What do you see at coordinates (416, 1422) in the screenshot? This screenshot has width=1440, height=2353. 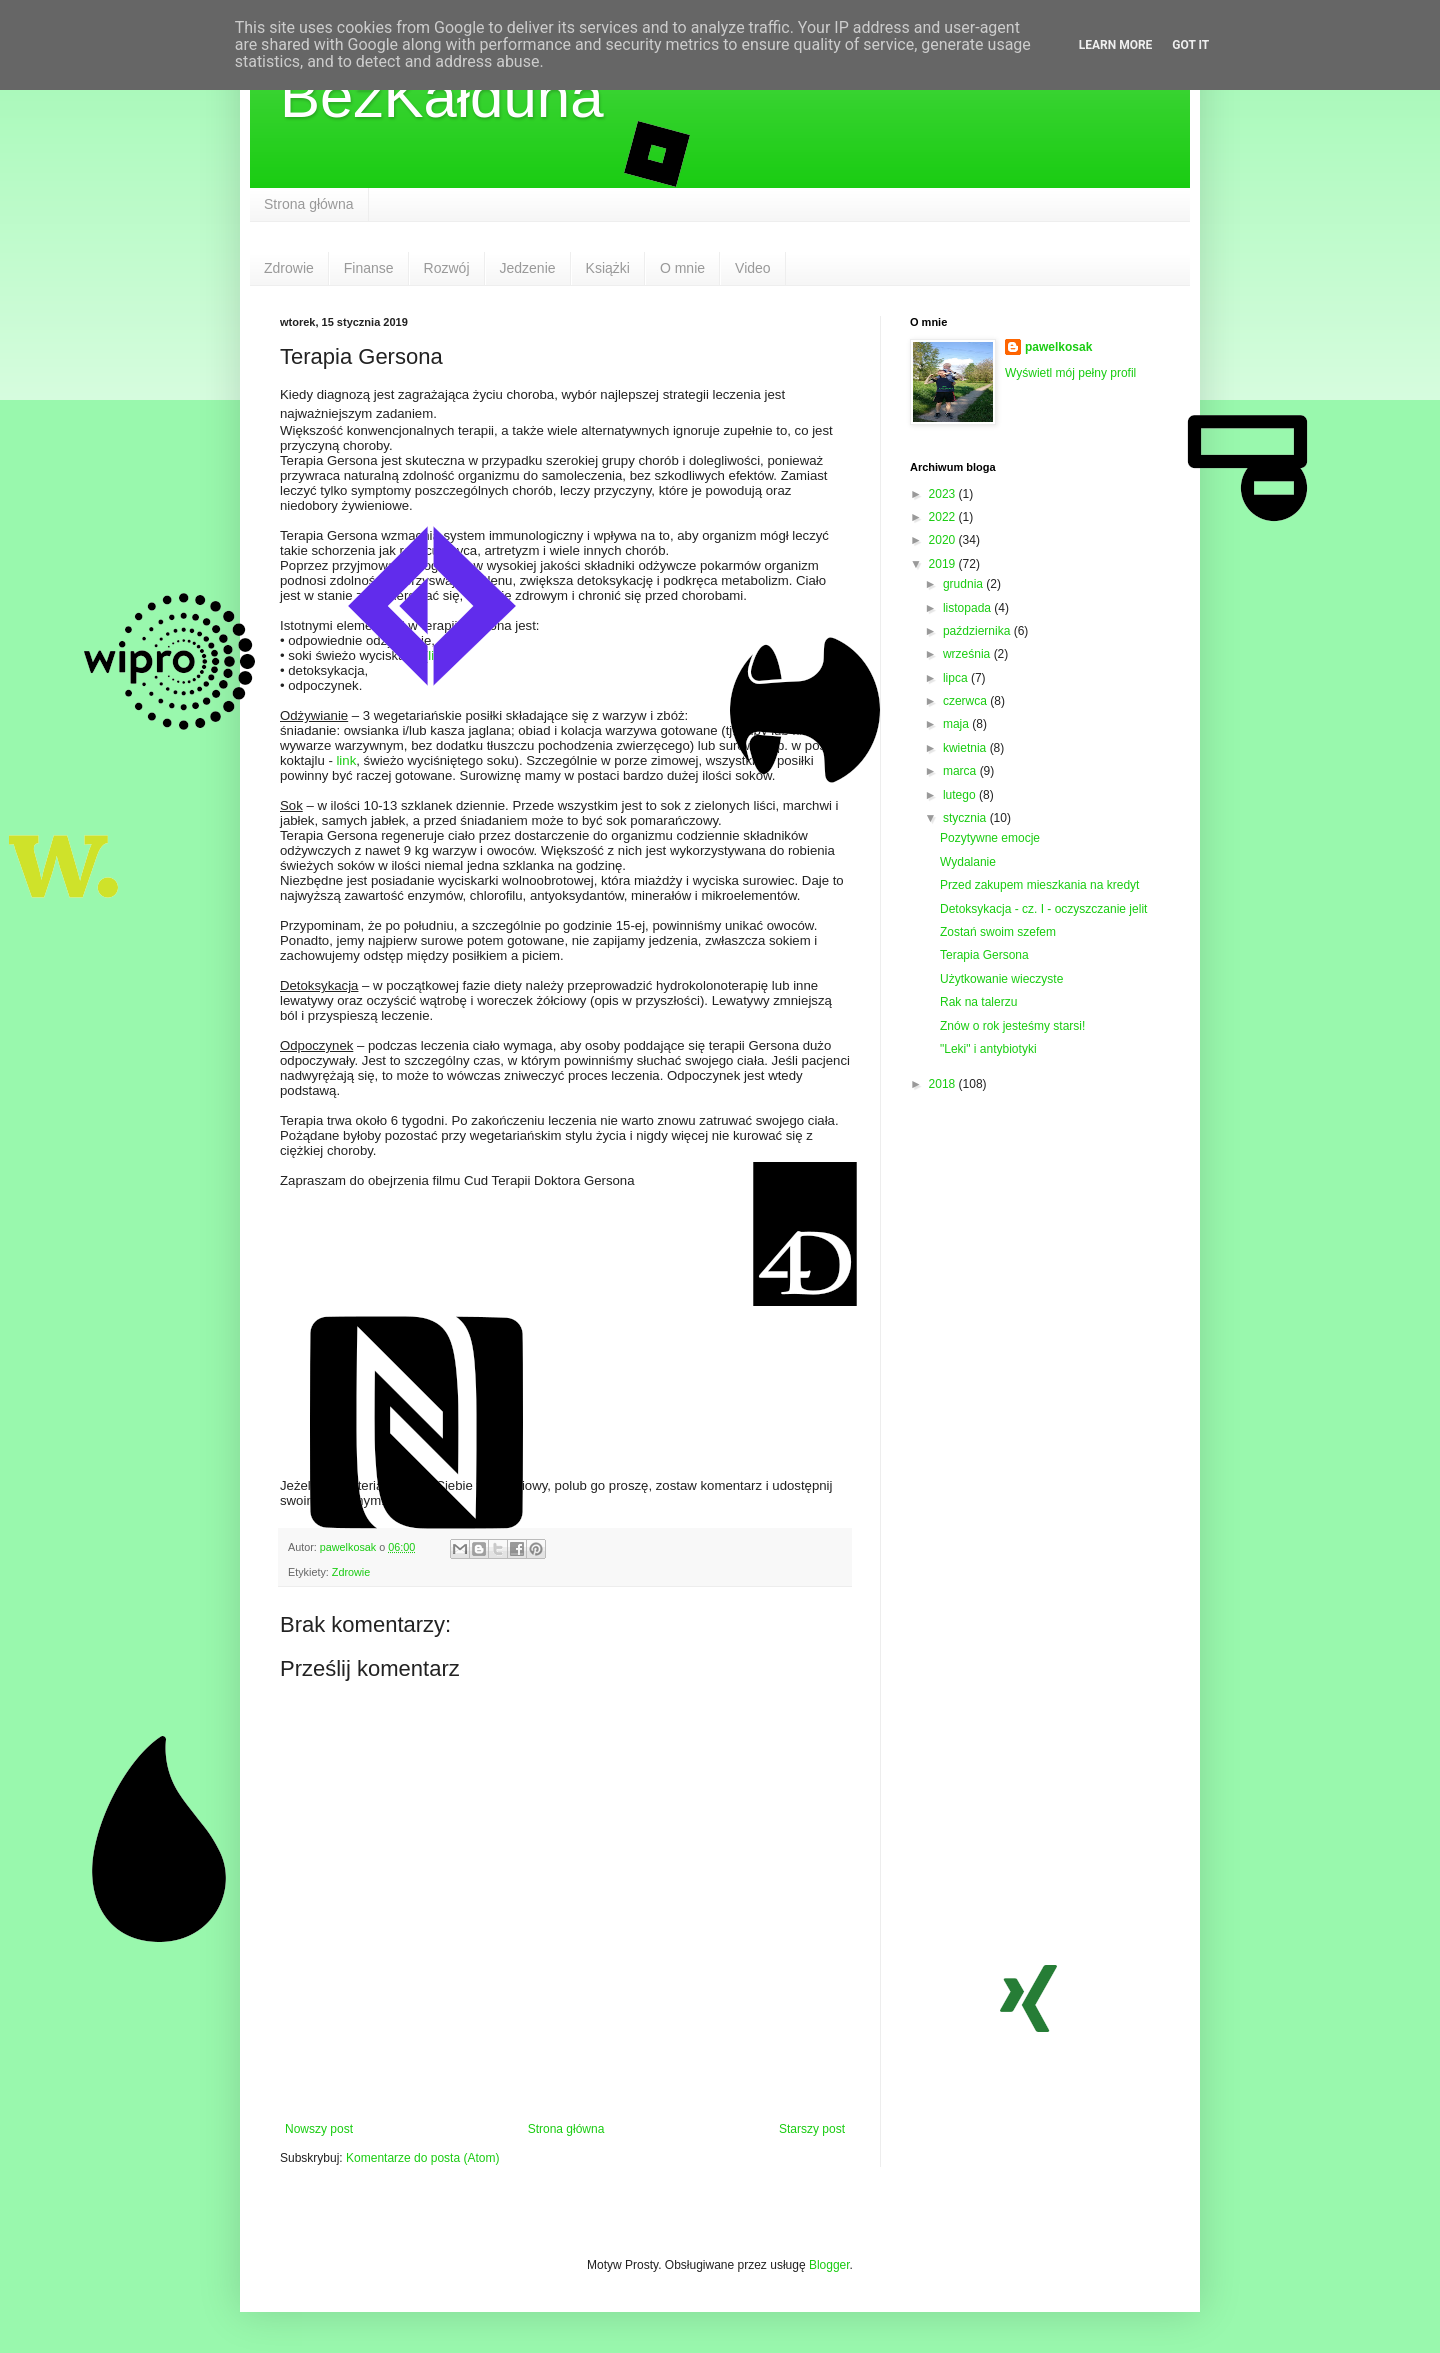 I see `indicates NFC connectivity is available` at bounding box center [416, 1422].